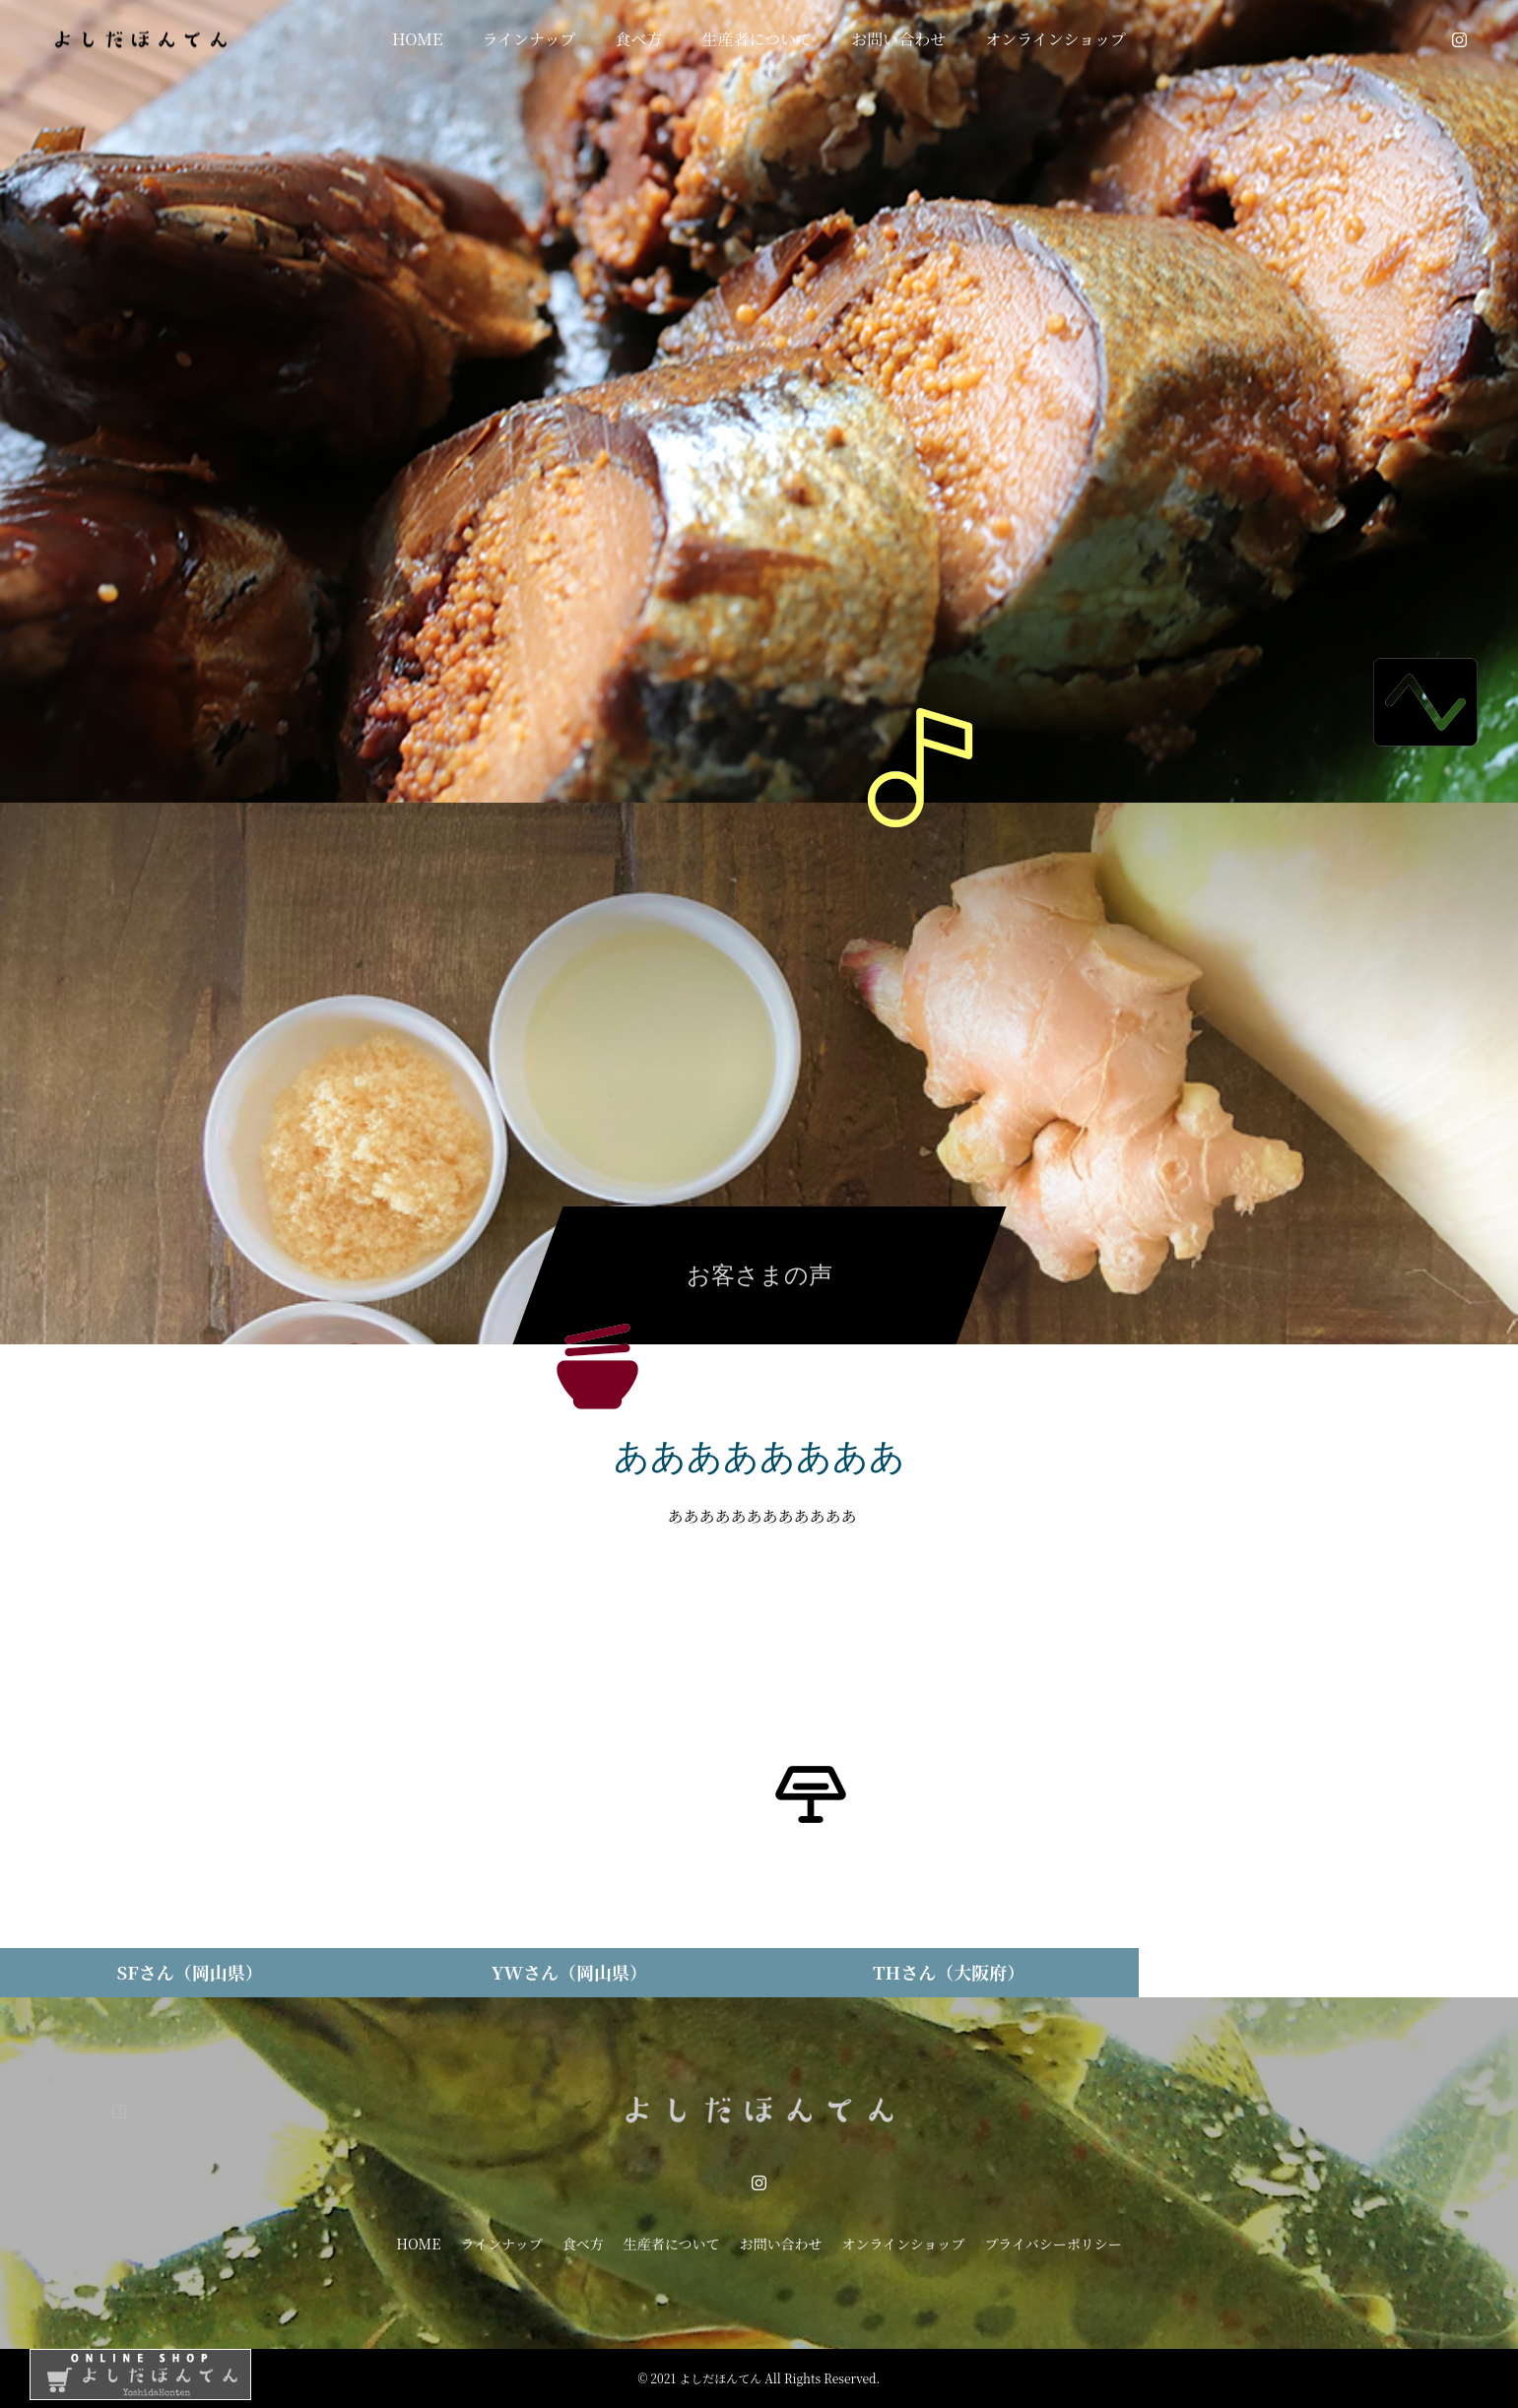 This screenshot has width=1518, height=2408. Describe the element at coordinates (920, 765) in the screenshot. I see `access music or audio player` at that location.